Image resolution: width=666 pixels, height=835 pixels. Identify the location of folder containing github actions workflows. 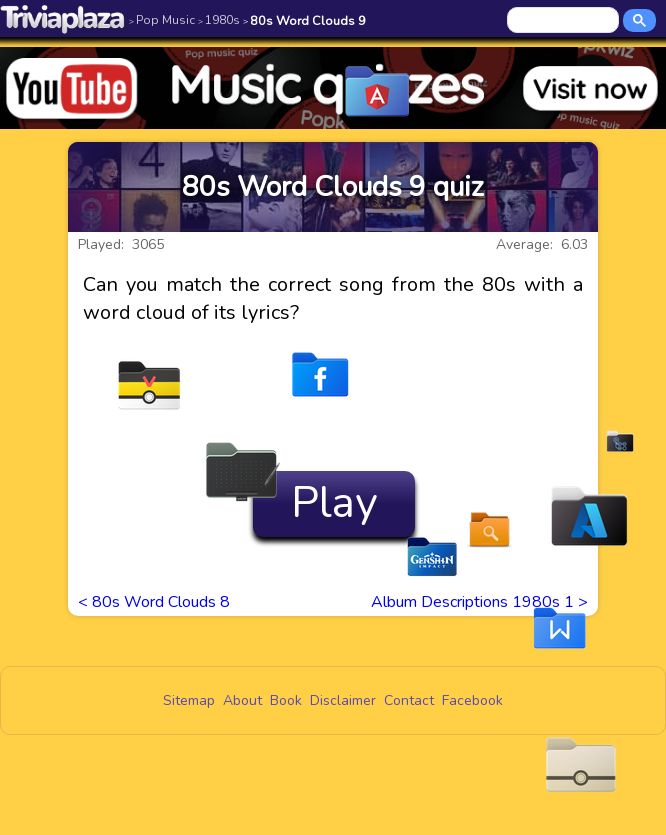
(620, 442).